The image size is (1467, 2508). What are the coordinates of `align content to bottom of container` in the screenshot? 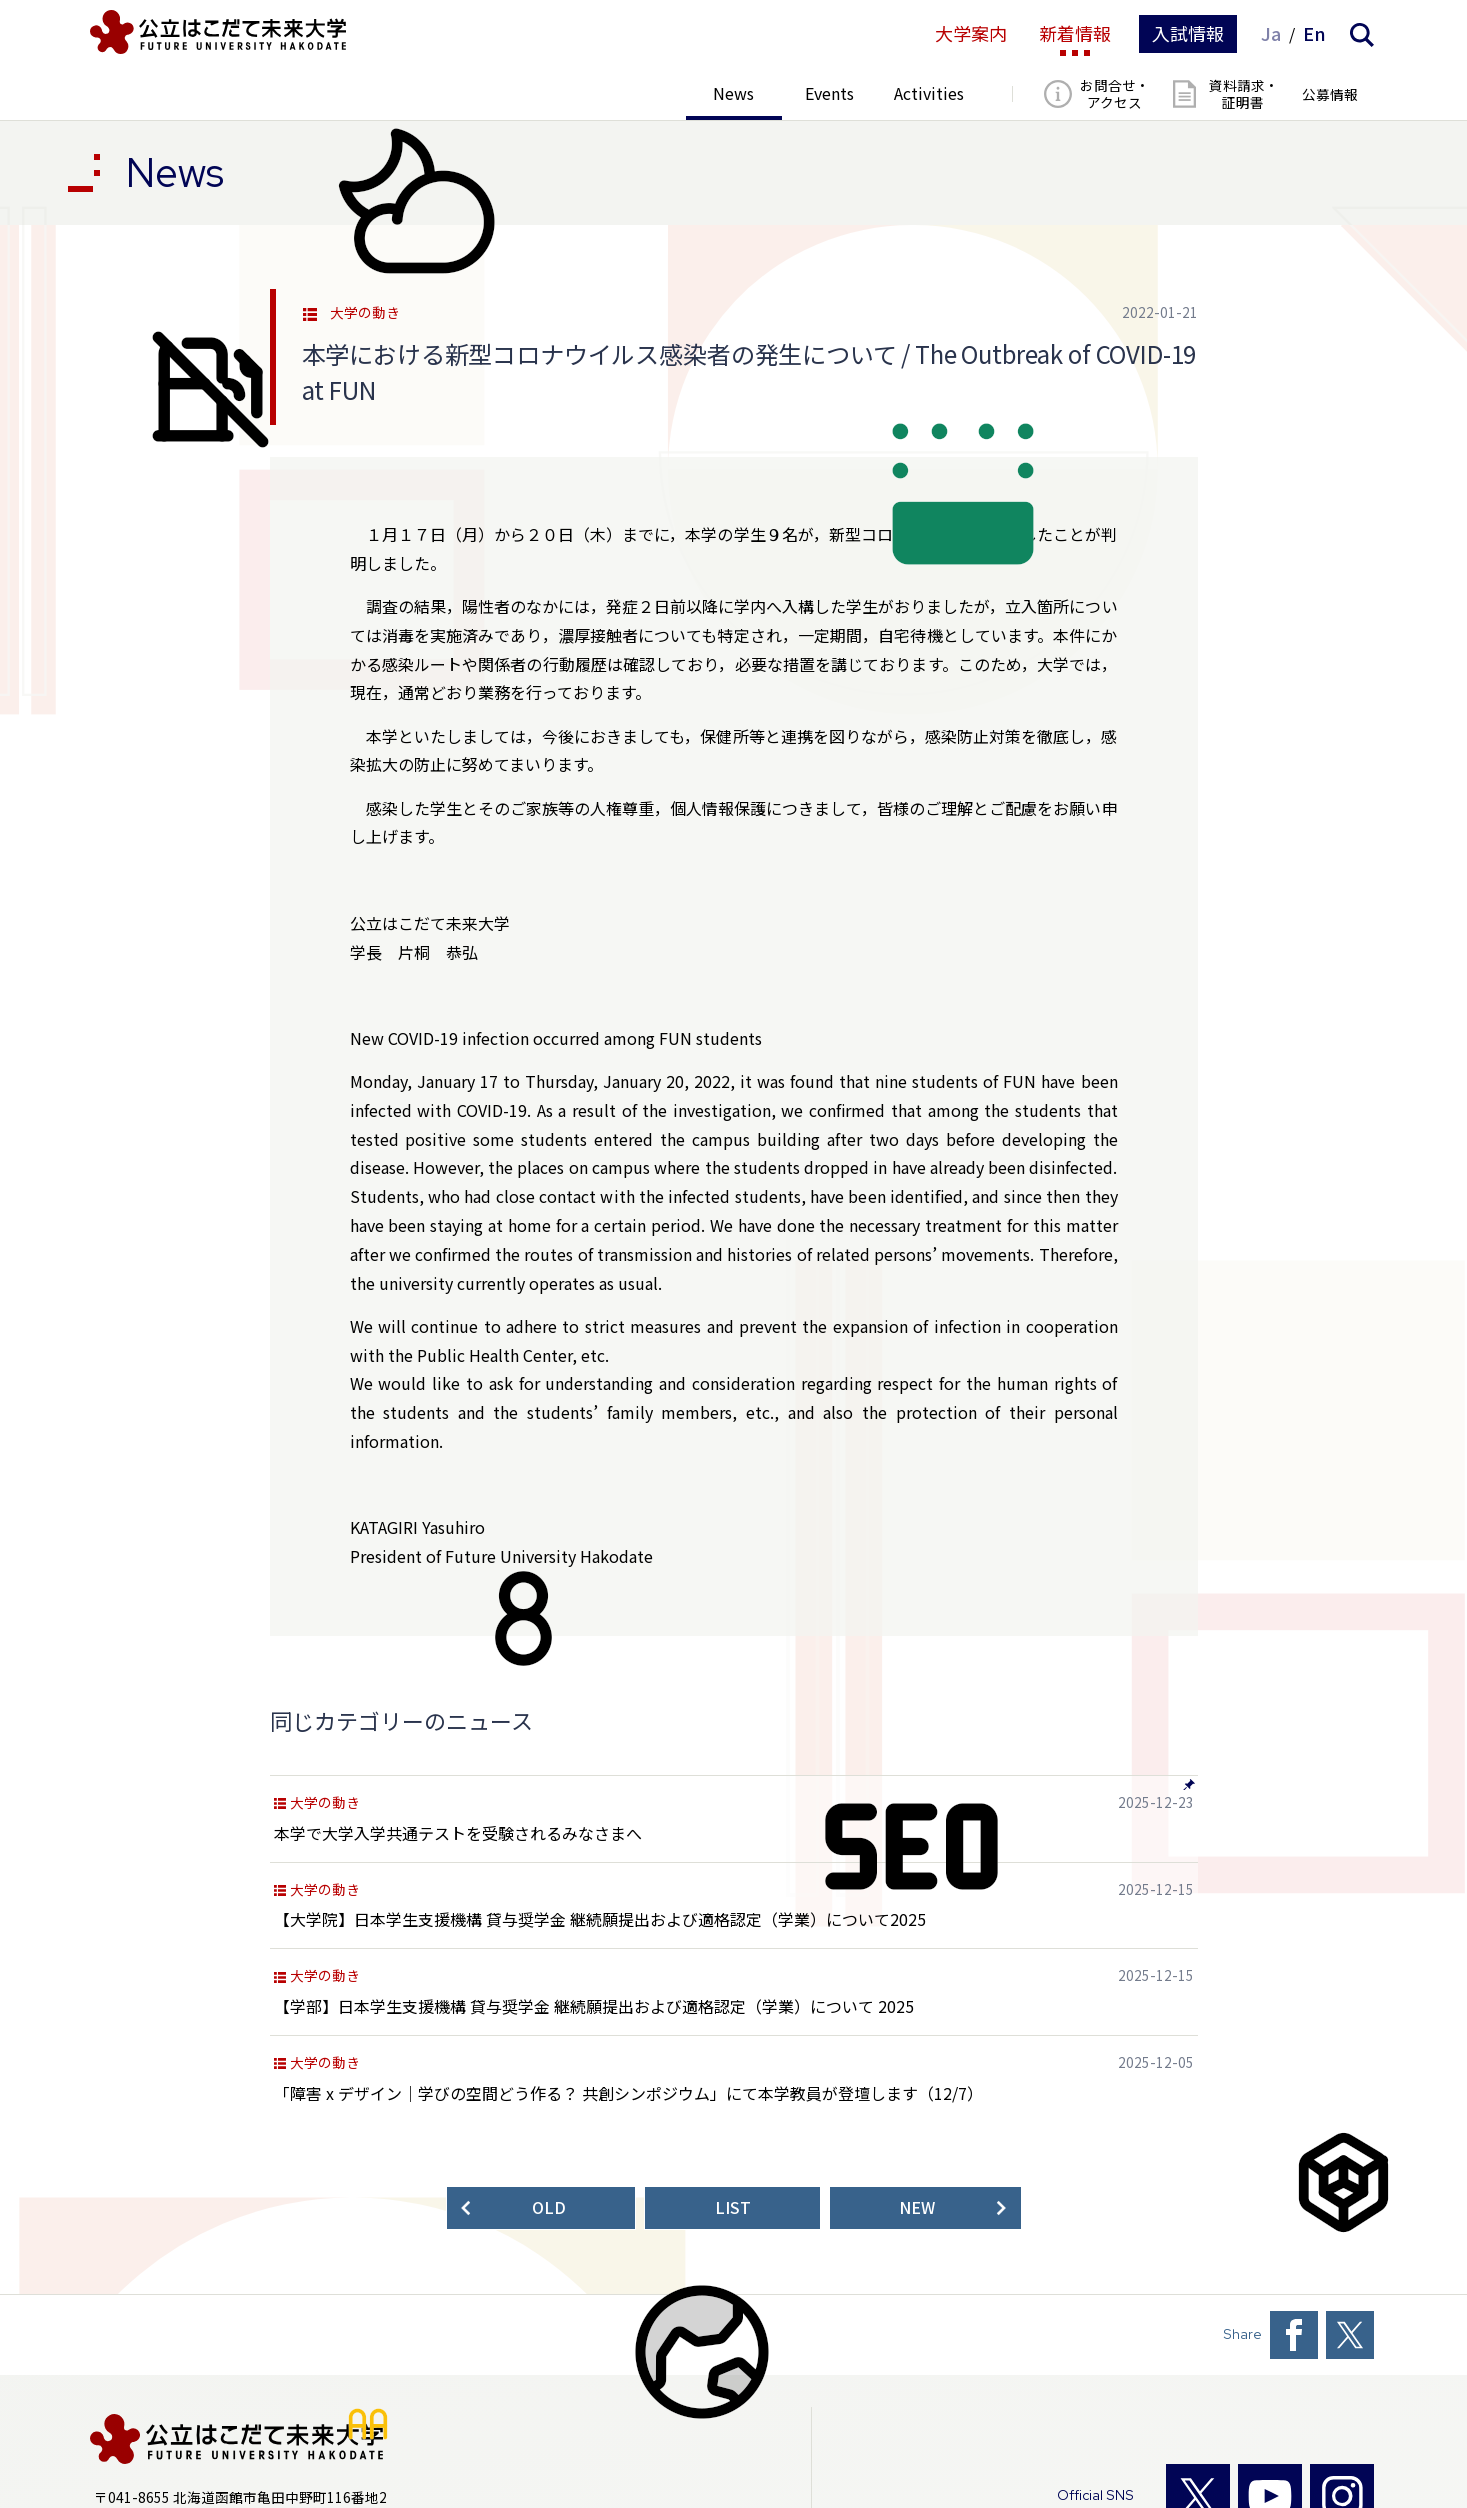 It's located at (963, 494).